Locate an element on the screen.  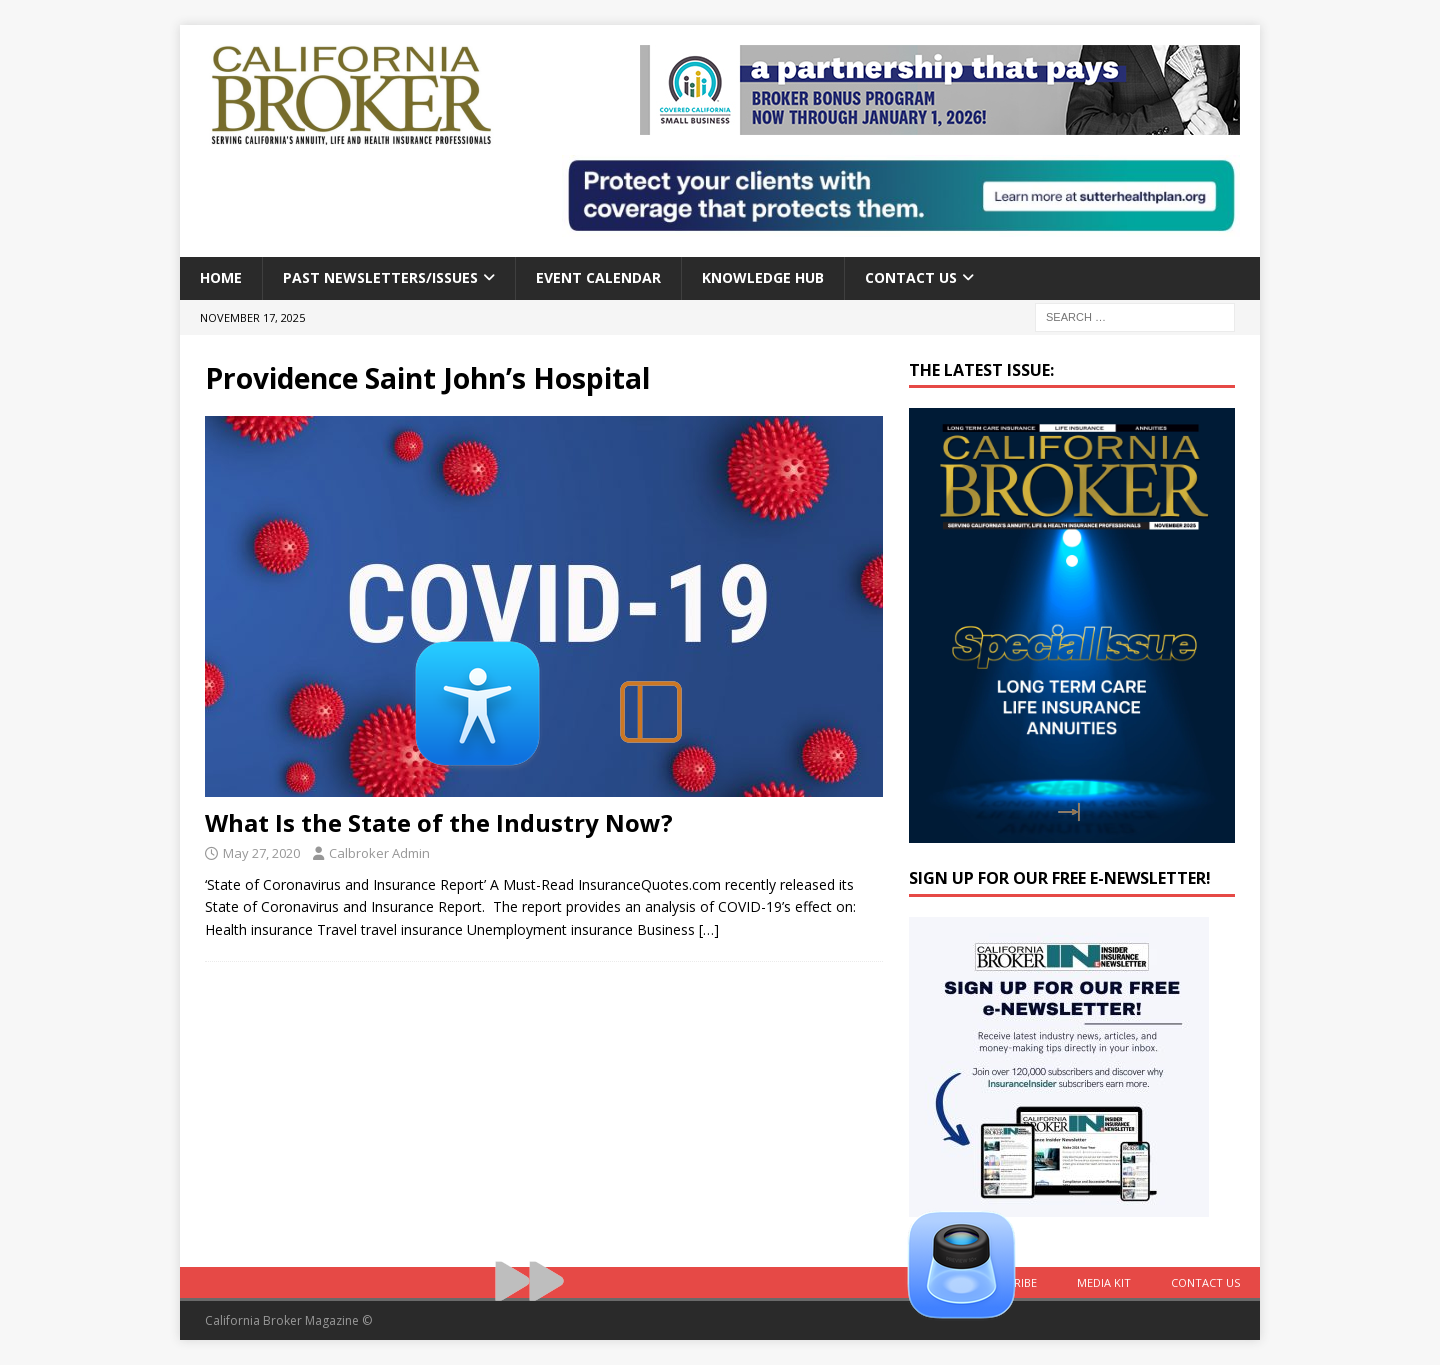
open preview app to view images and PDFs is located at coordinates (961, 1264).